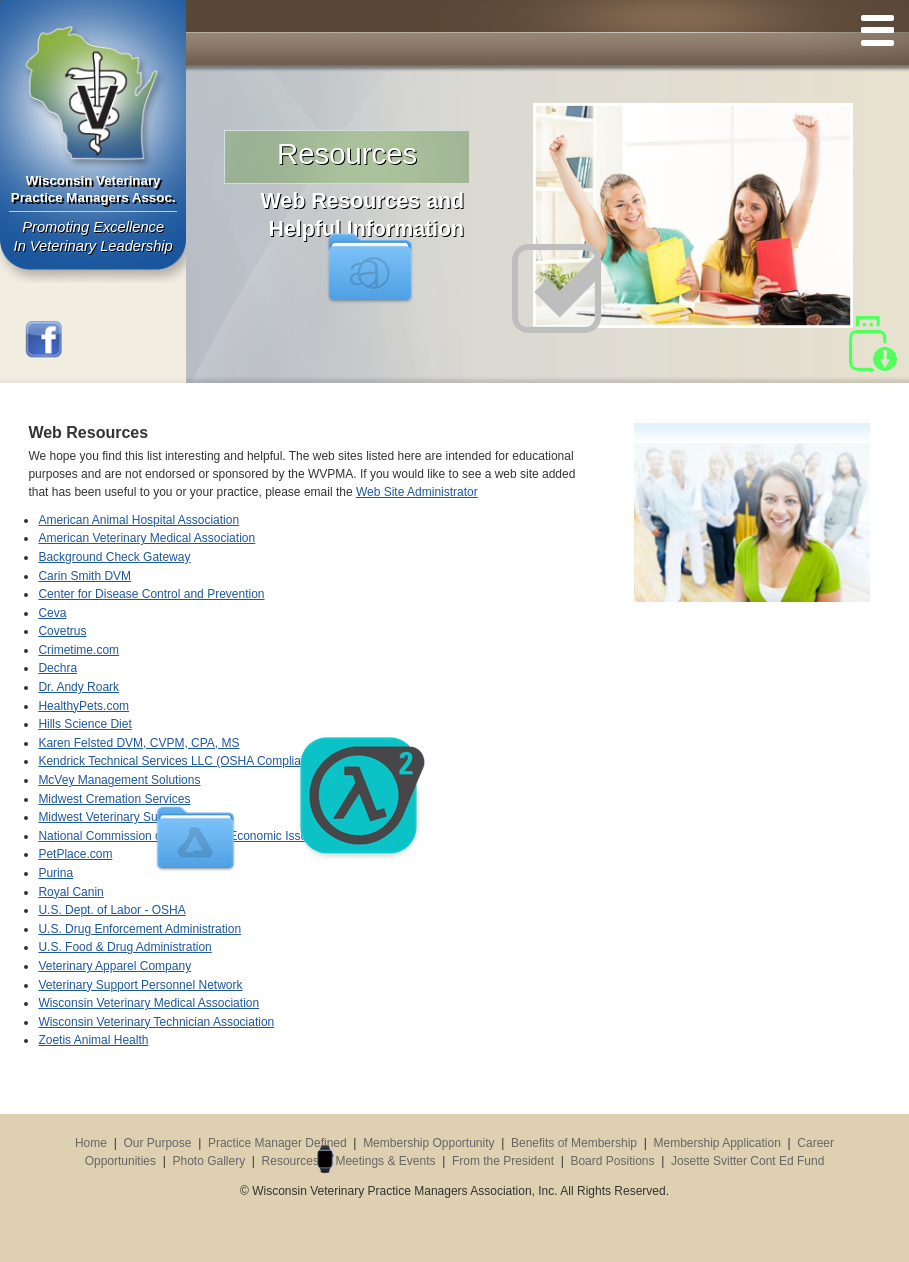 This screenshot has width=909, height=1262. I want to click on indicates a selected or enabled option, so click(556, 288).